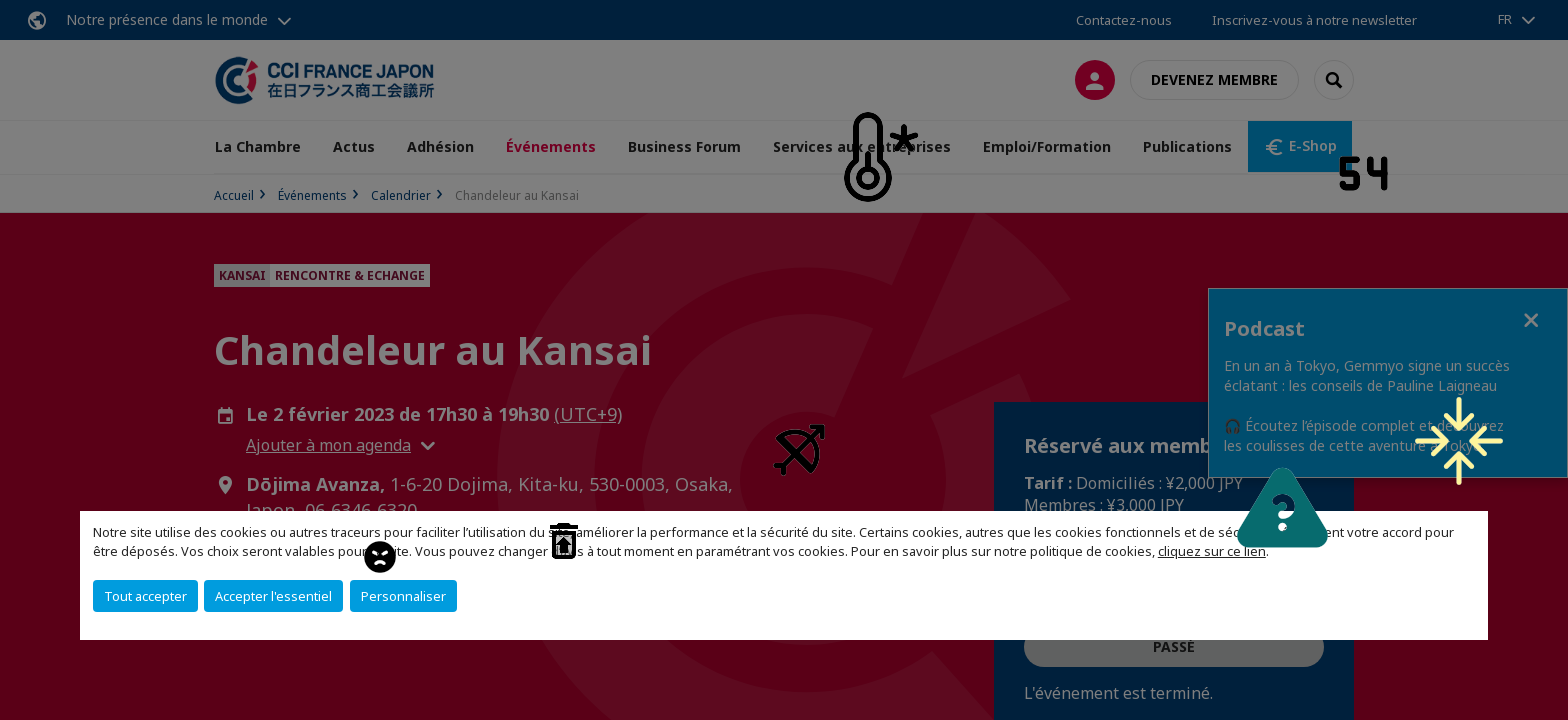 This screenshot has width=1568, height=720. Describe the element at coordinates (564, 541) in the screenshot. I see `restore a deleted item from trash` at that location.